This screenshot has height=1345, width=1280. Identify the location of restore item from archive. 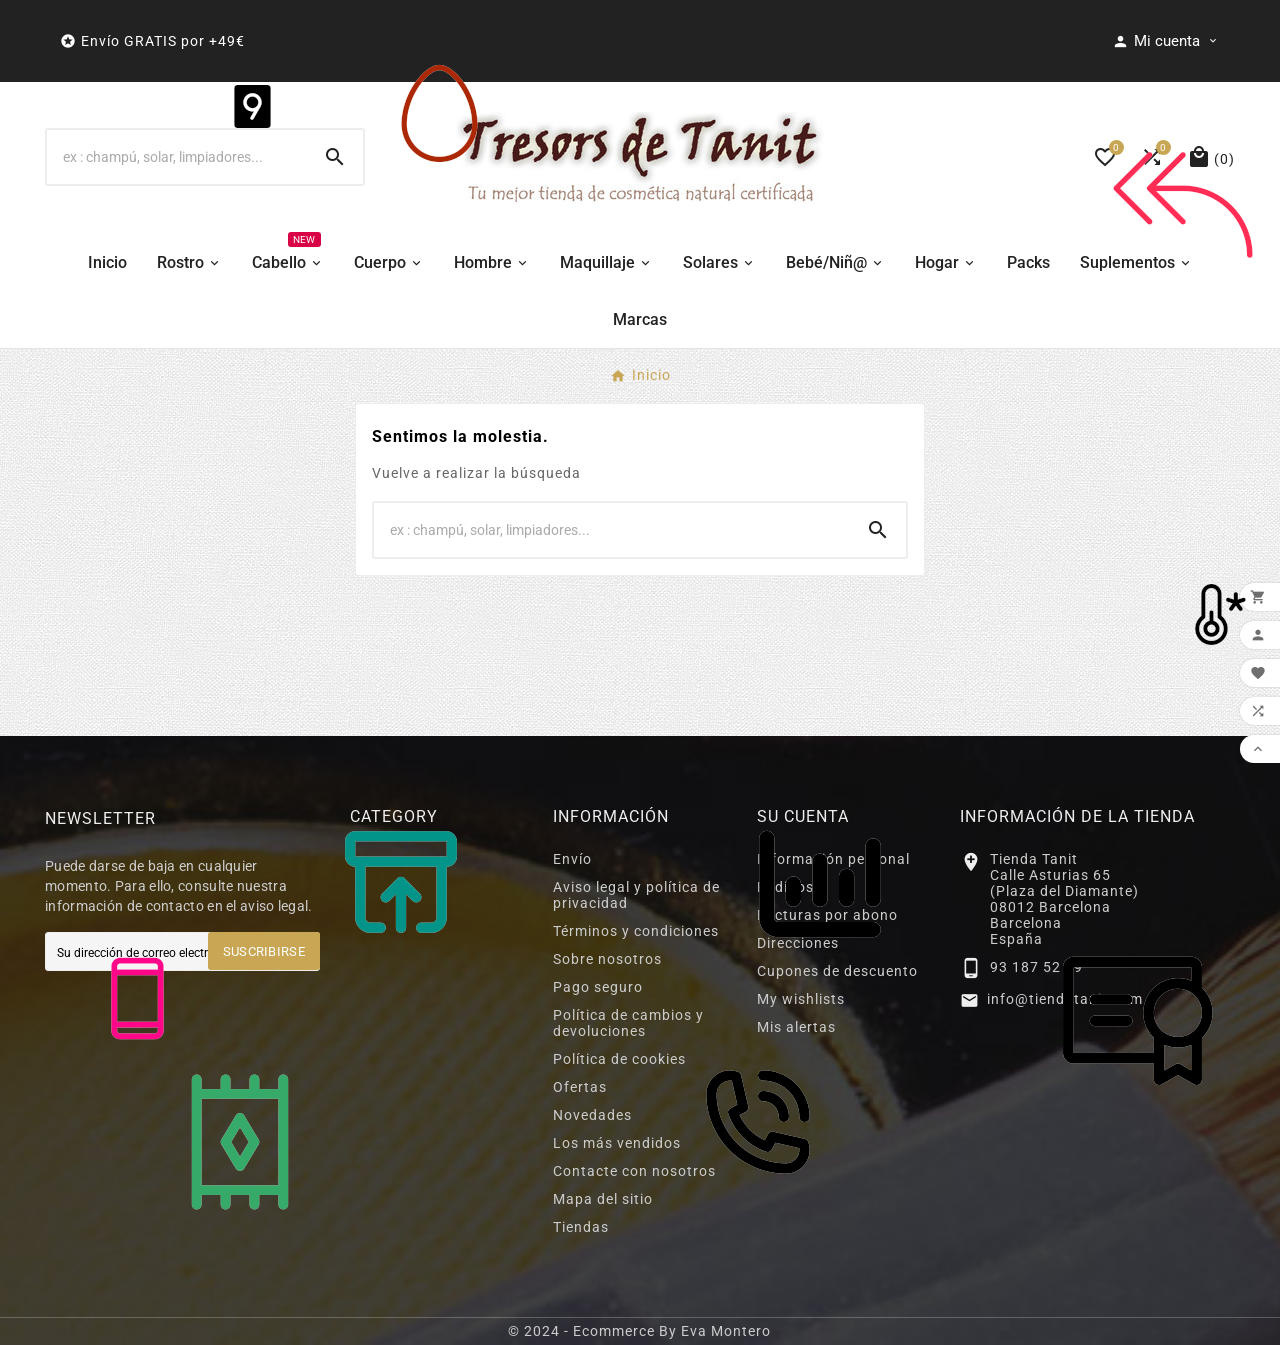
(401, 882).